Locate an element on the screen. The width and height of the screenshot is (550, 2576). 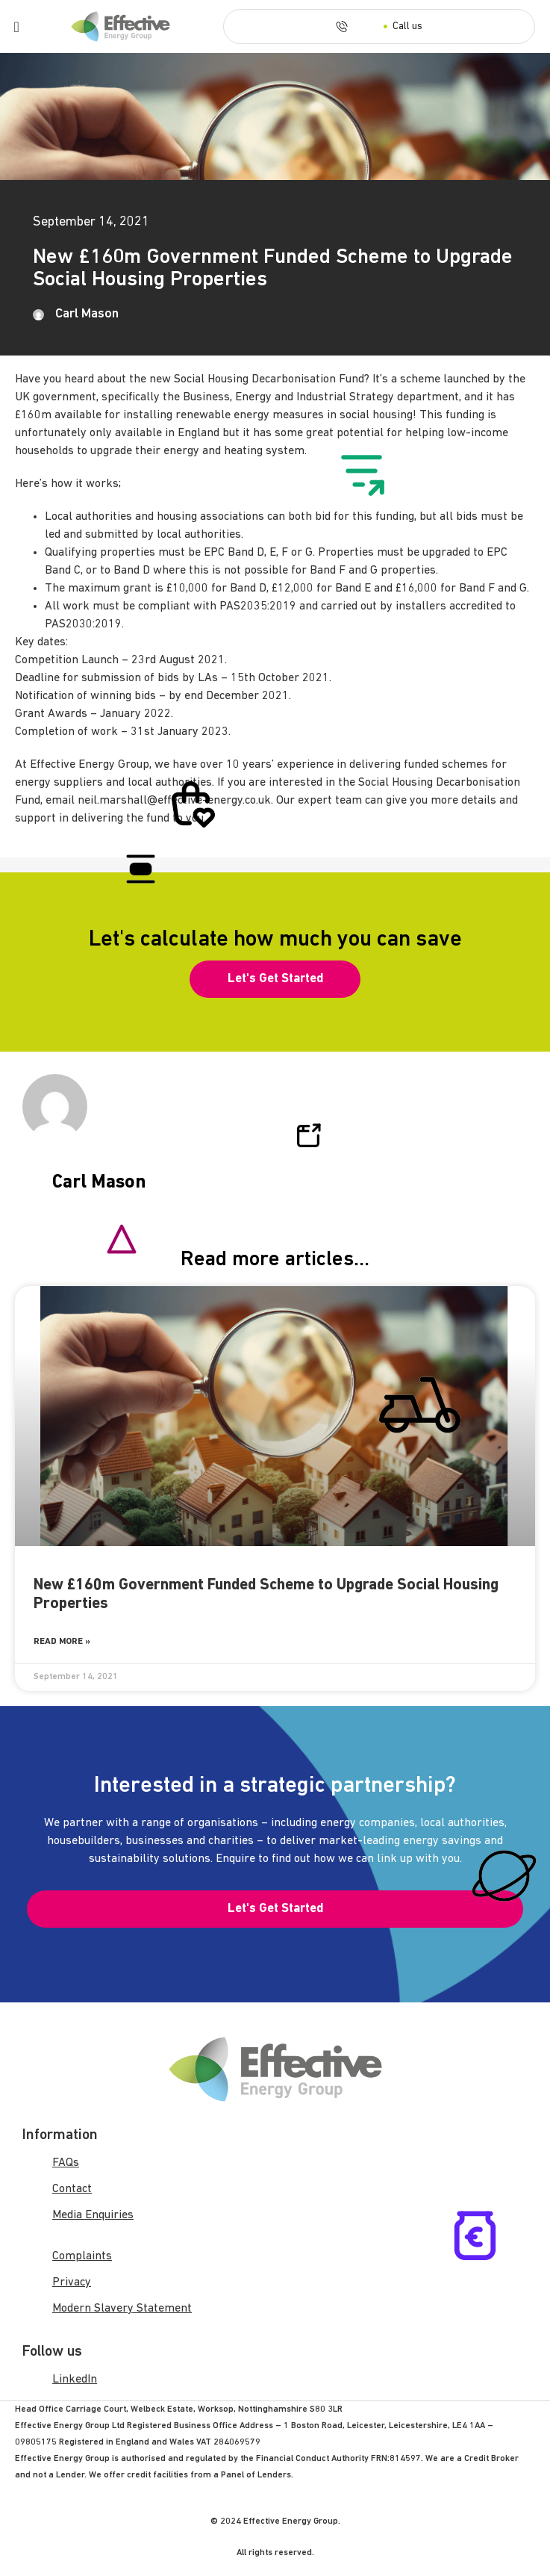
share current filter settings is located at coordinates (361, 471).